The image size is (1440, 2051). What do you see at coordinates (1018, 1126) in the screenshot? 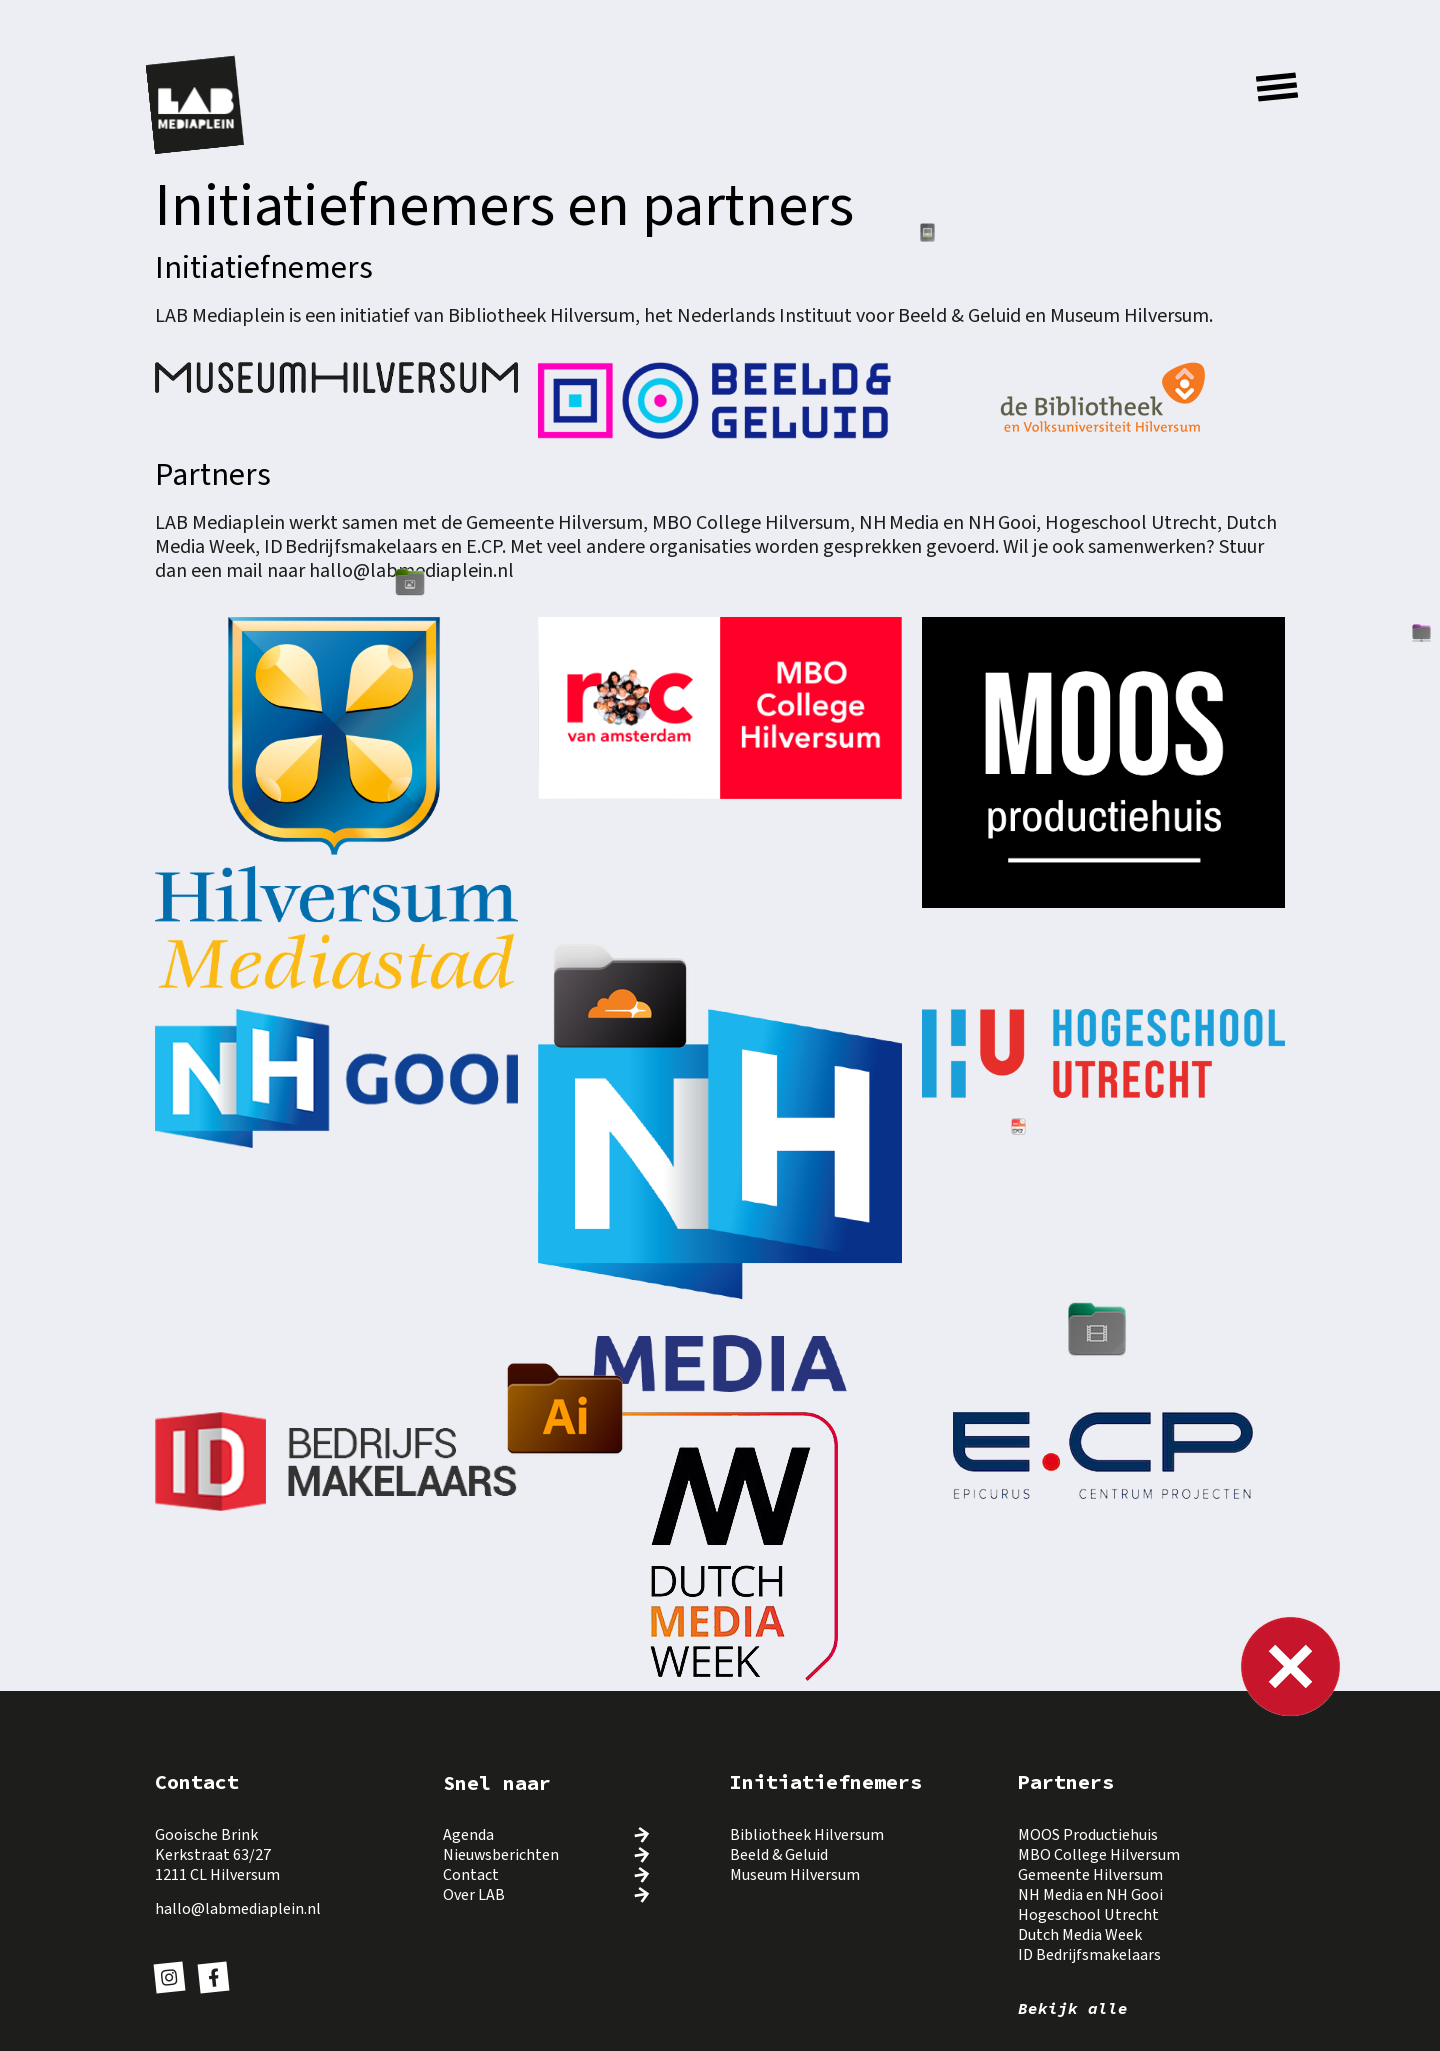
I see `open the Papers document viewer app` at bounding box center [1018, 1126].